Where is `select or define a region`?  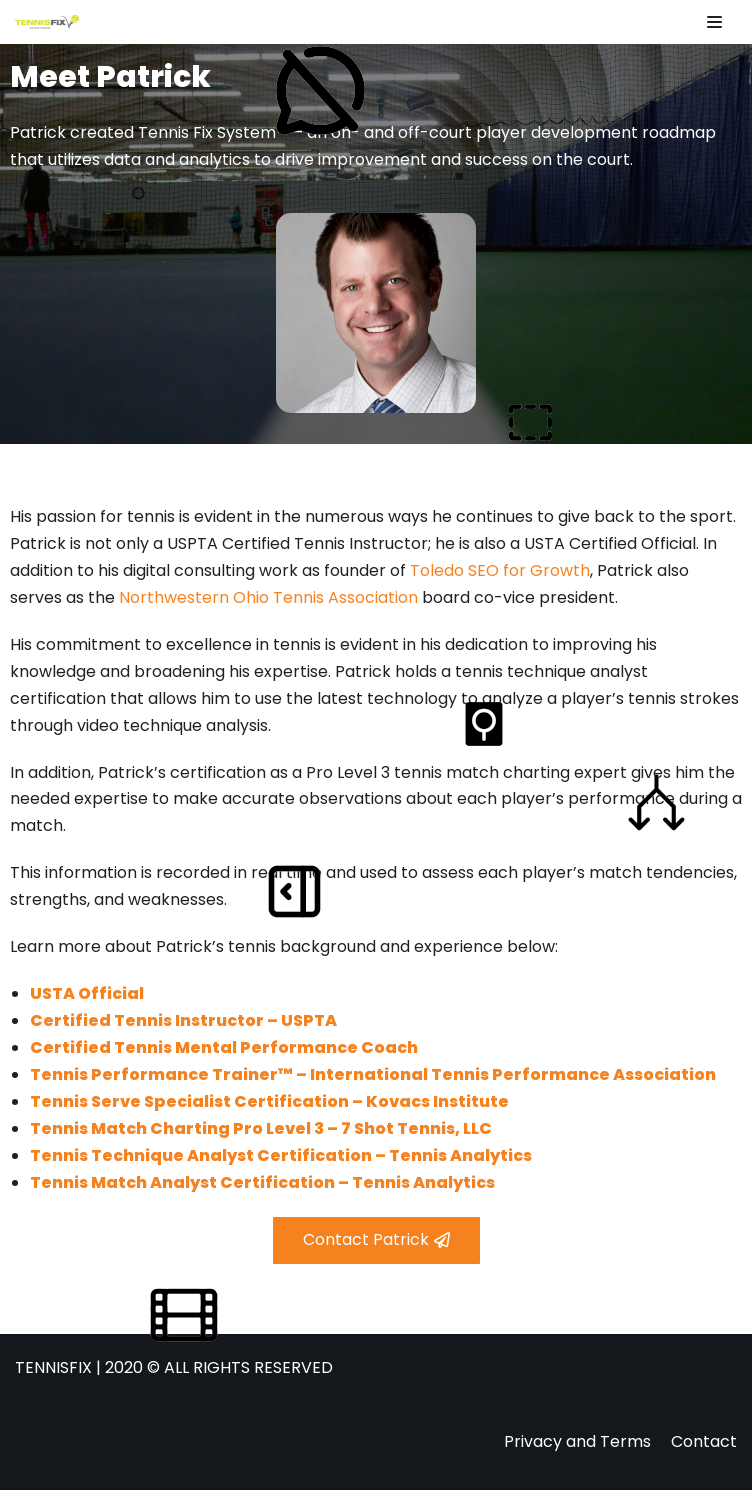
select or define a region is located at coordinates (530, 422).